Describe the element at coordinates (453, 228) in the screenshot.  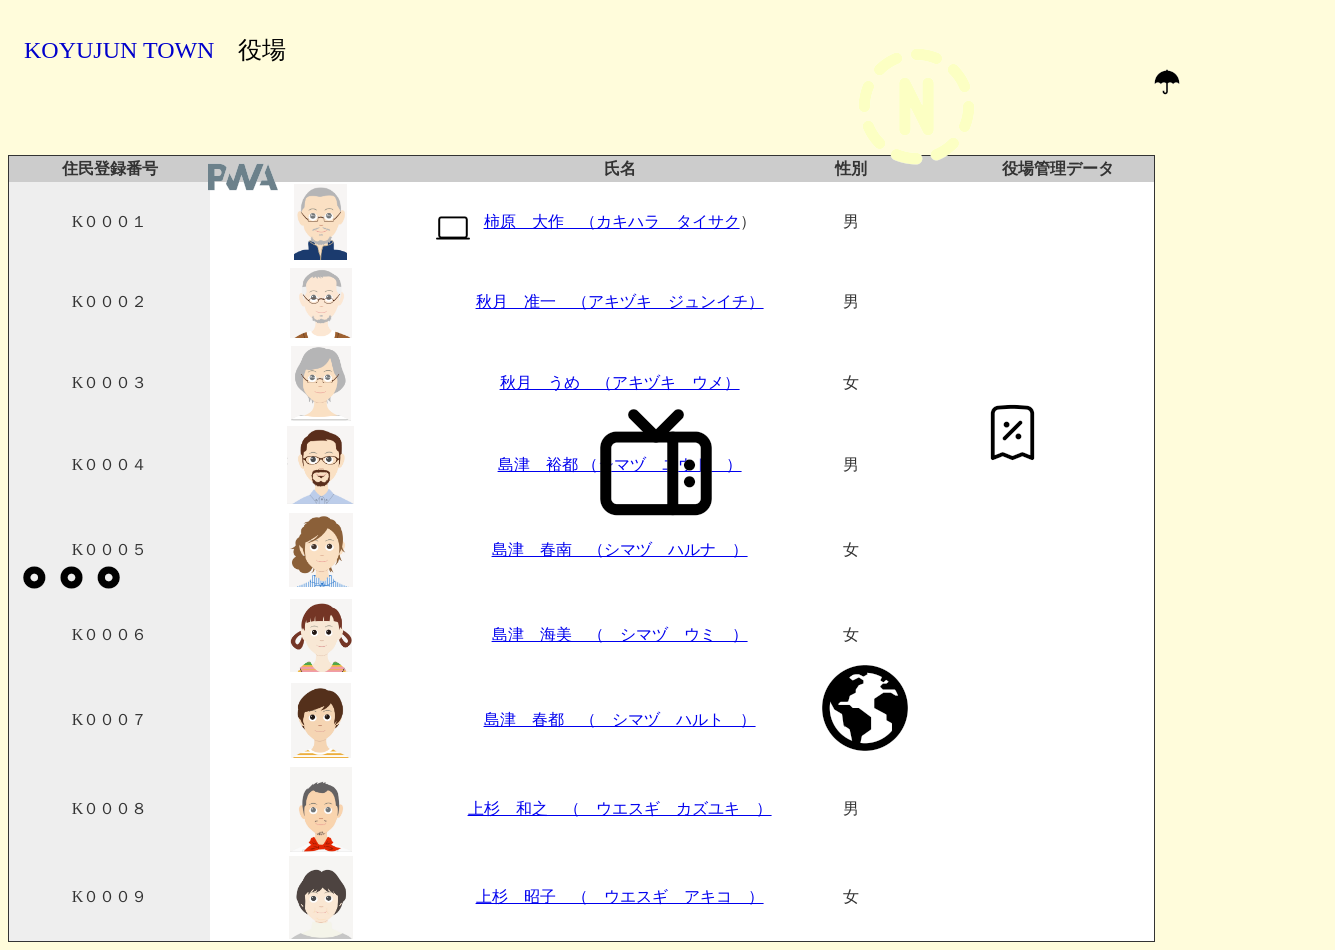
I see `switch to desktop view` at that location.